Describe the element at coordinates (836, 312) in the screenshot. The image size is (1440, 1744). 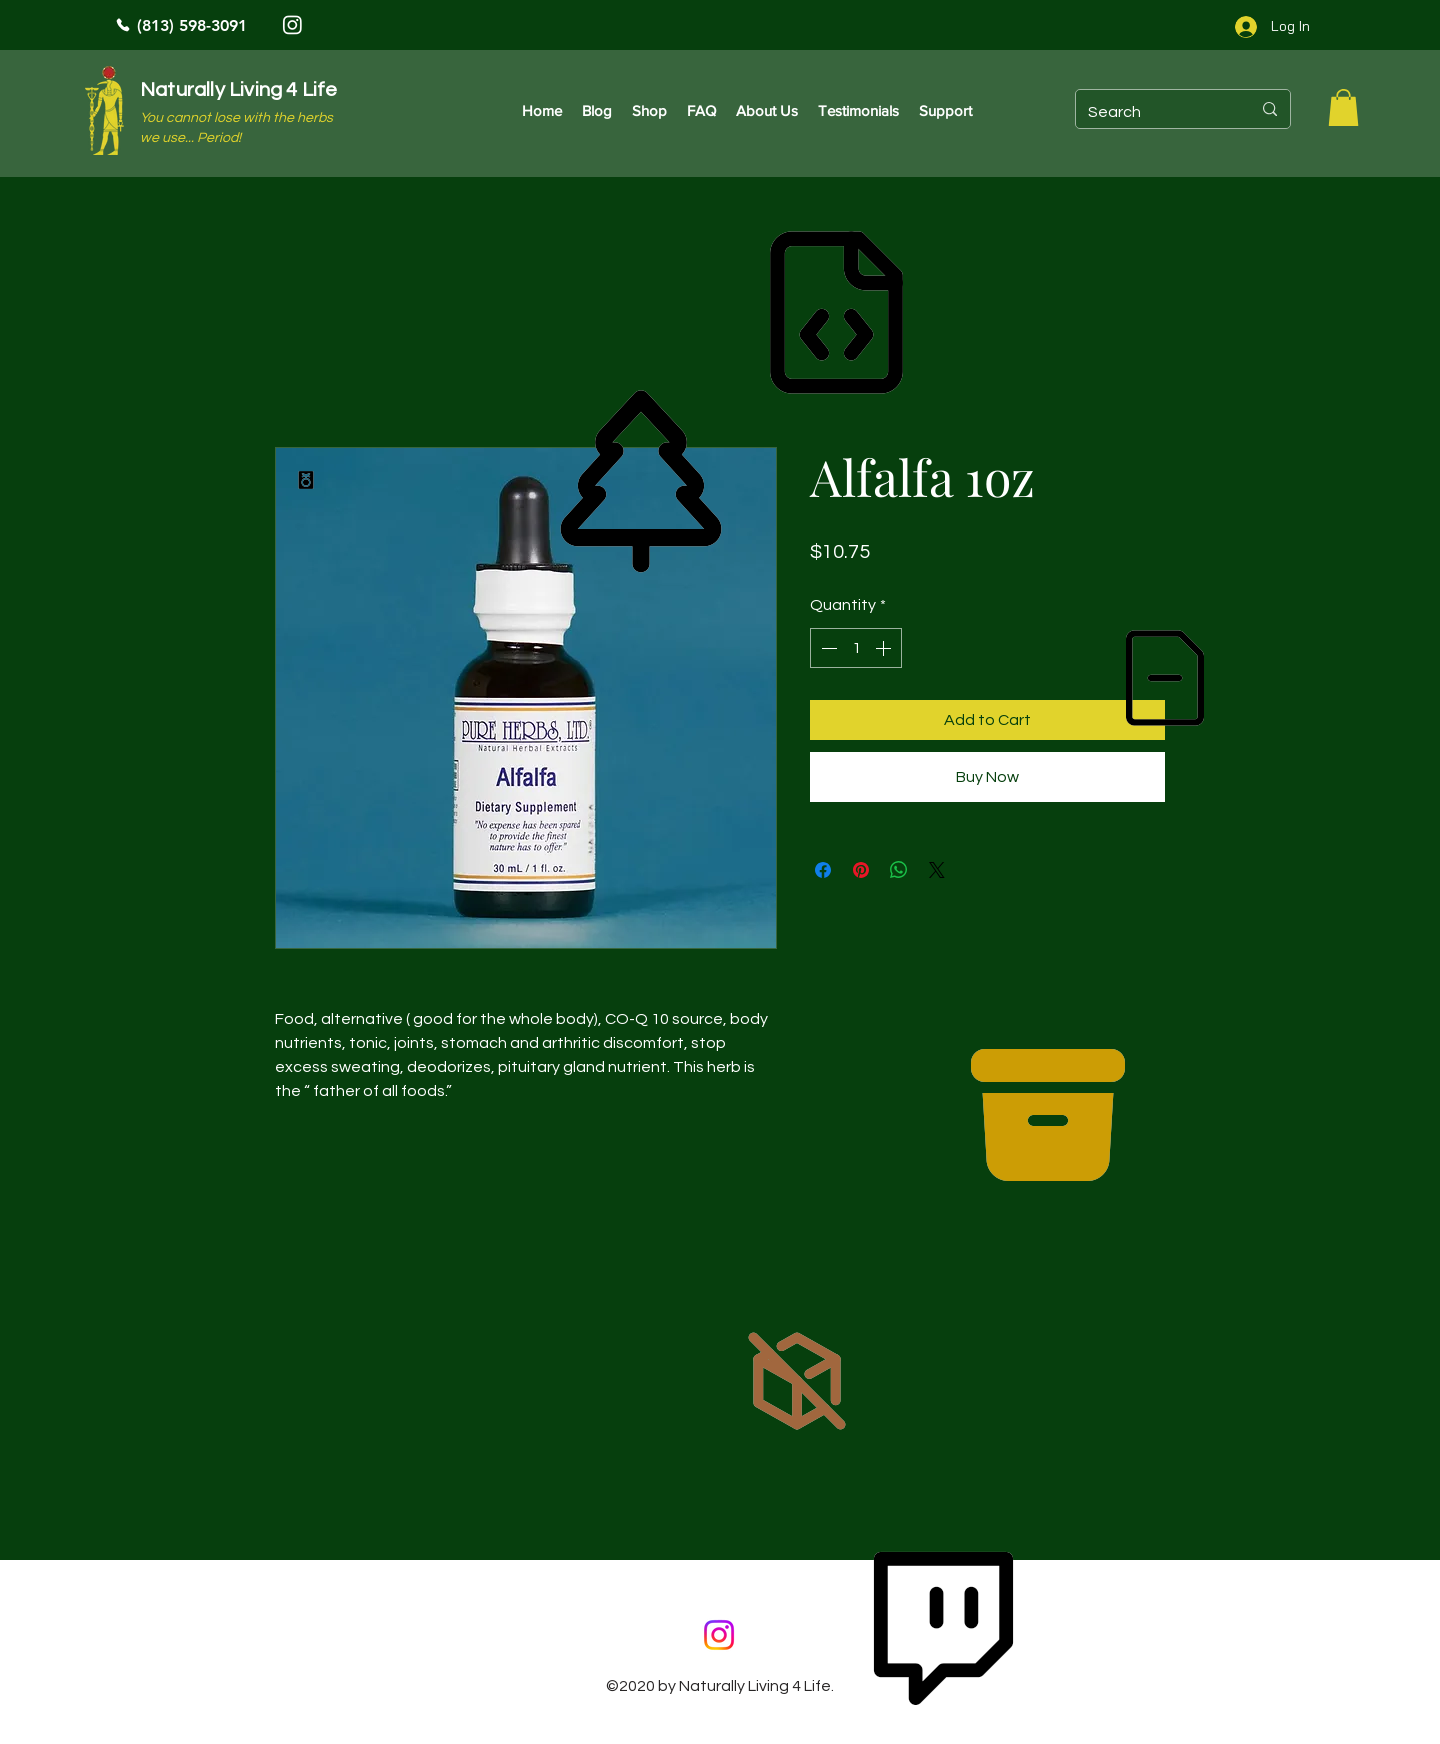
I see `view source code file` at that location.